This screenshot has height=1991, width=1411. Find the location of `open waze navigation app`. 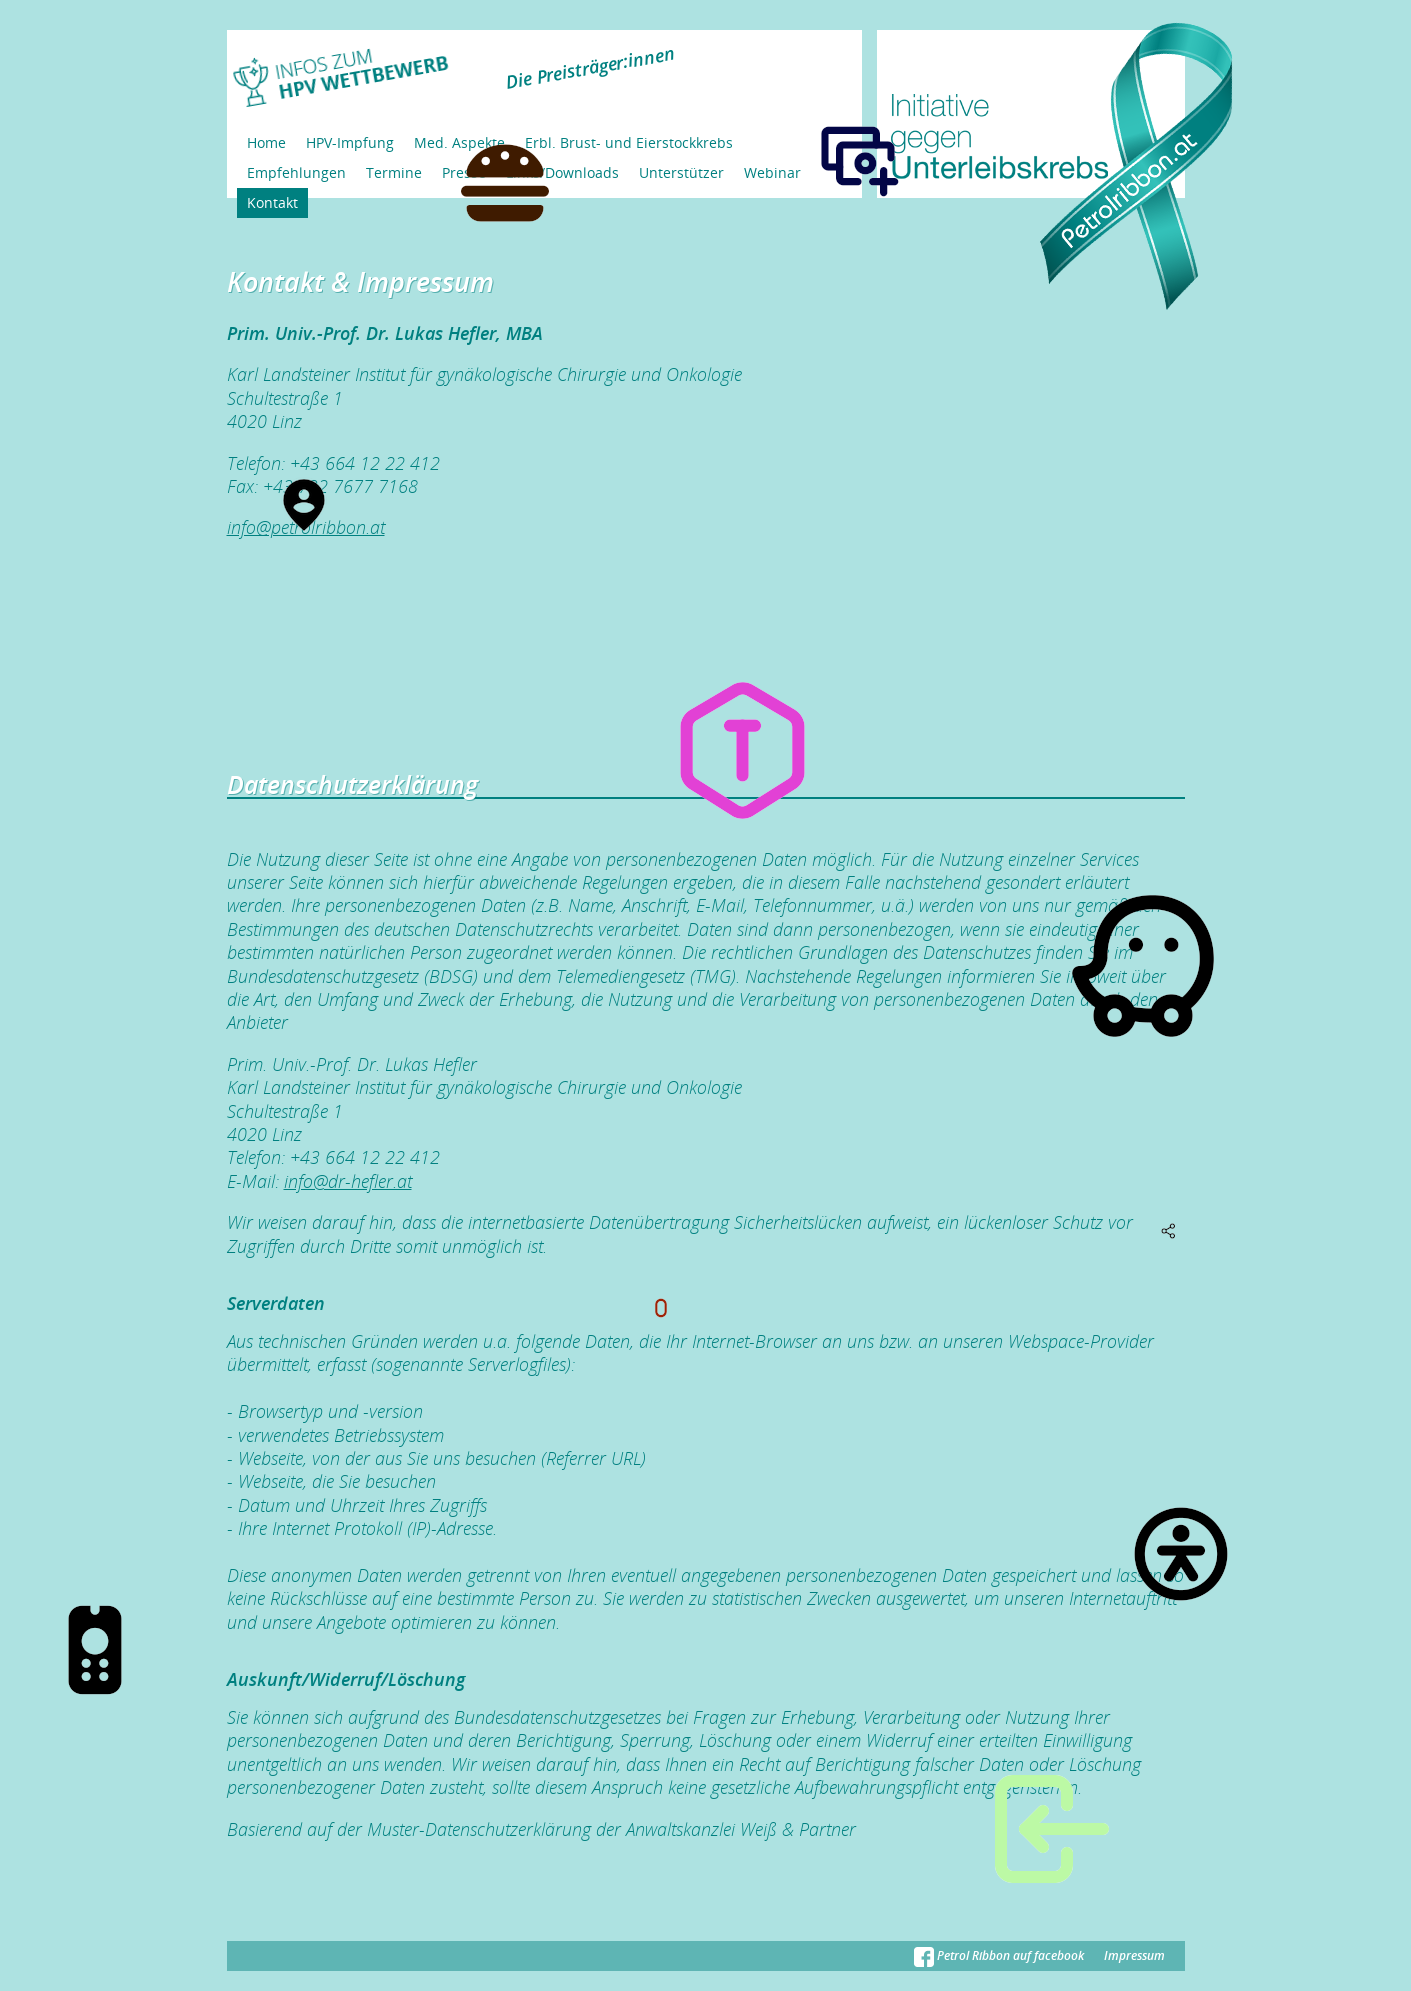

open waze navigation app is located at coordinates (1143, 966).